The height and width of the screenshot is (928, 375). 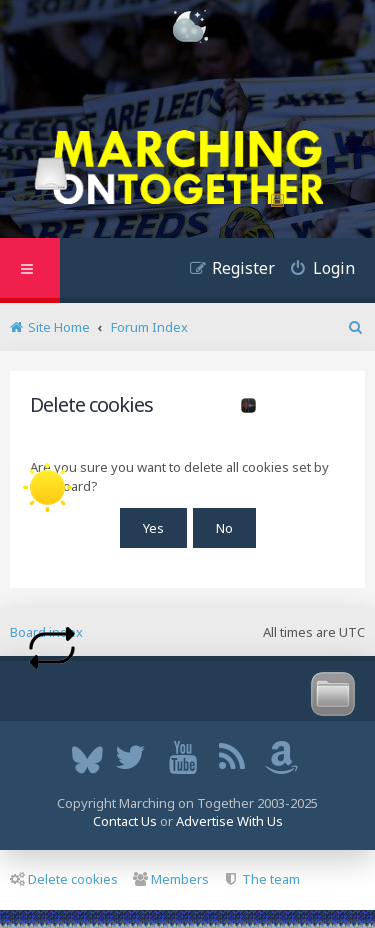 I want to click on open voice memos app, so click(x=248, y=405).